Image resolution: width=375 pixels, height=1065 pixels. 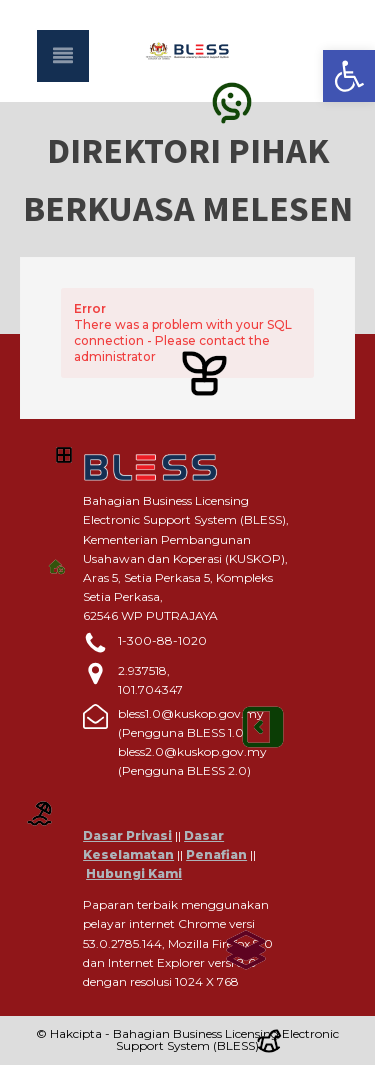 I want to click on remove a saved home address, so click(x=56, y=566).